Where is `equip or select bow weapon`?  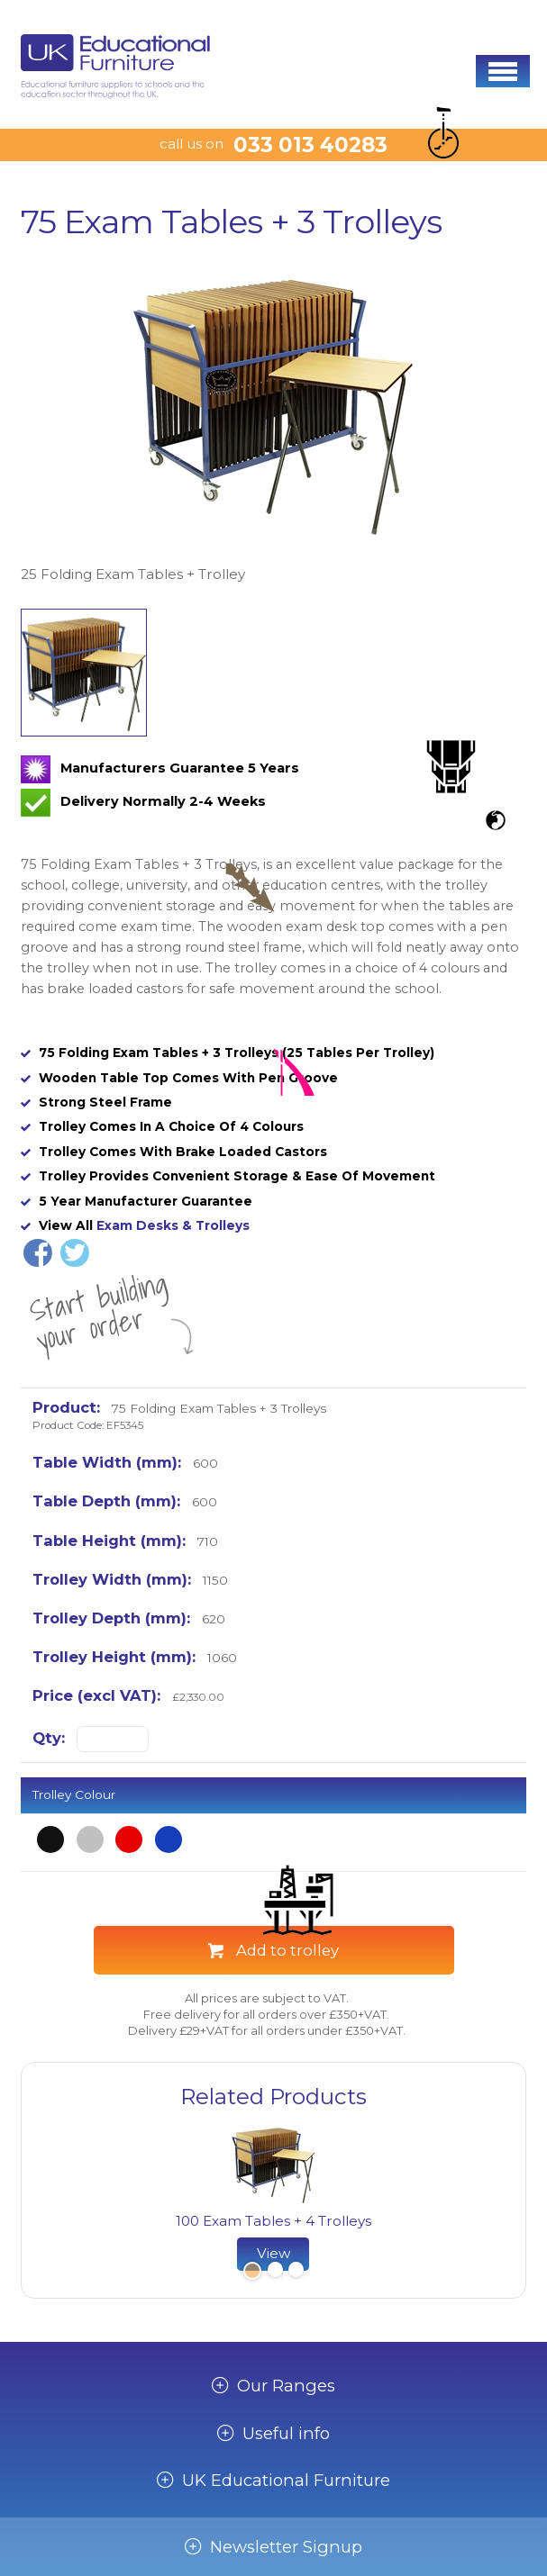
equip or select bow weapon is located at coordinates (288, 1071).